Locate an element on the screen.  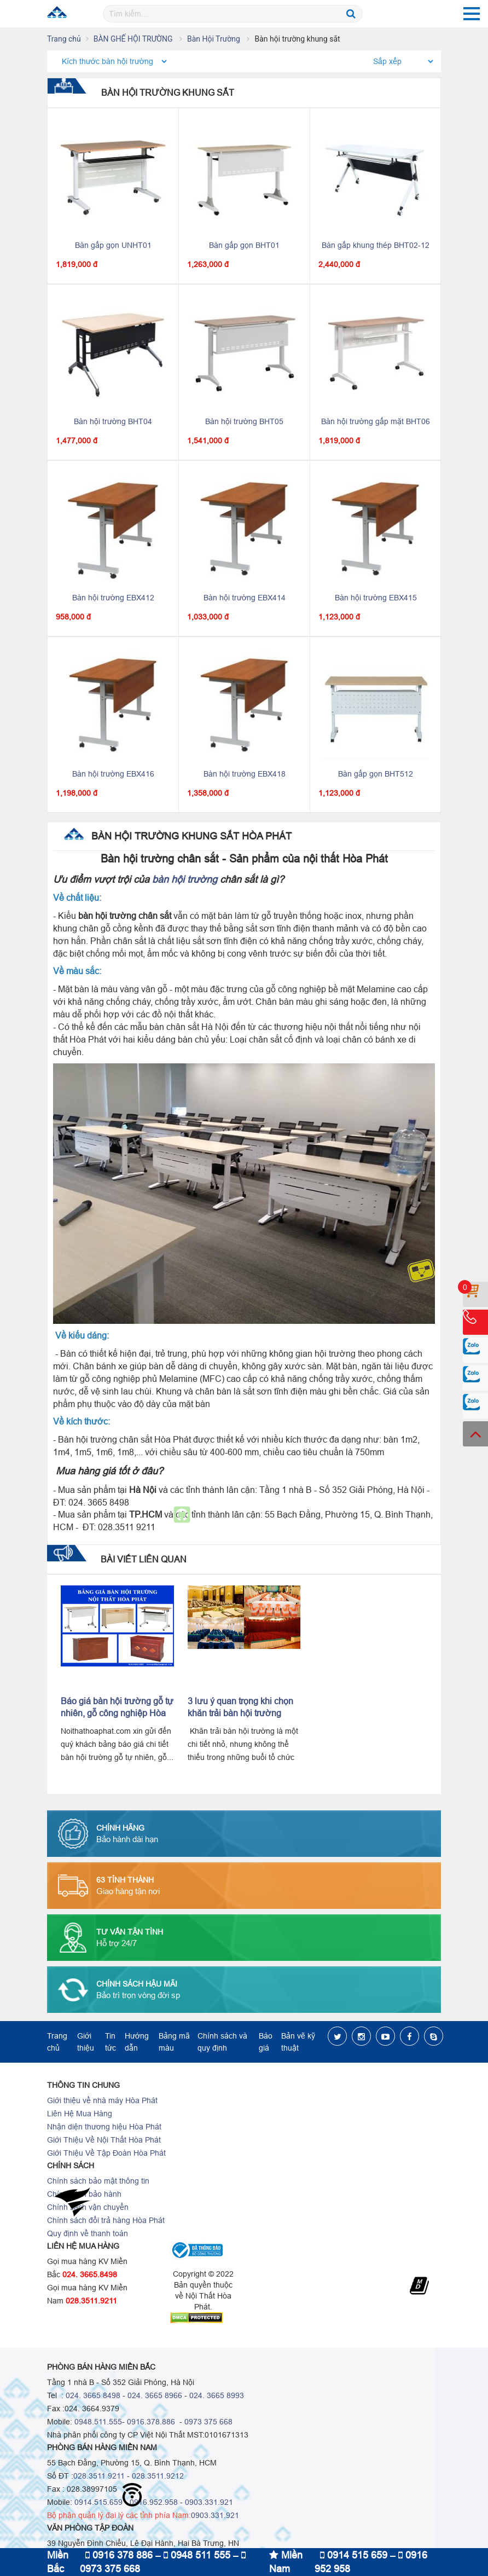
Pingdom website monitoring service logo is located at coordinates (72, 2202).